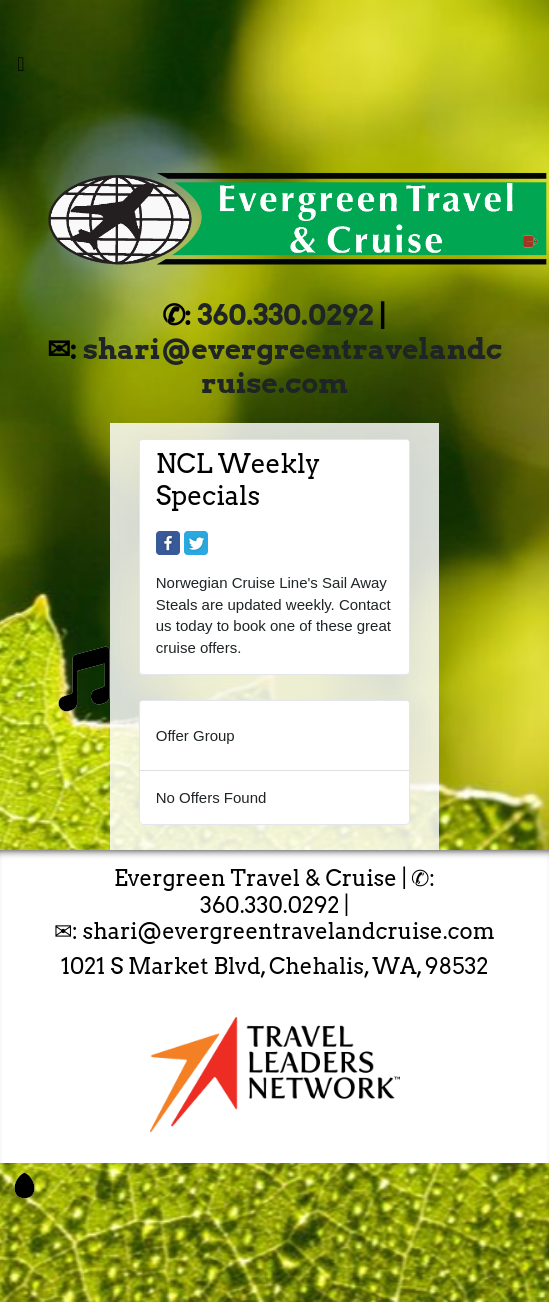 The width and height of the screenshot is (549, 1302). Describe the element at coordinates (530, 241) in the screenshot. I see `log out of your account` at that location.